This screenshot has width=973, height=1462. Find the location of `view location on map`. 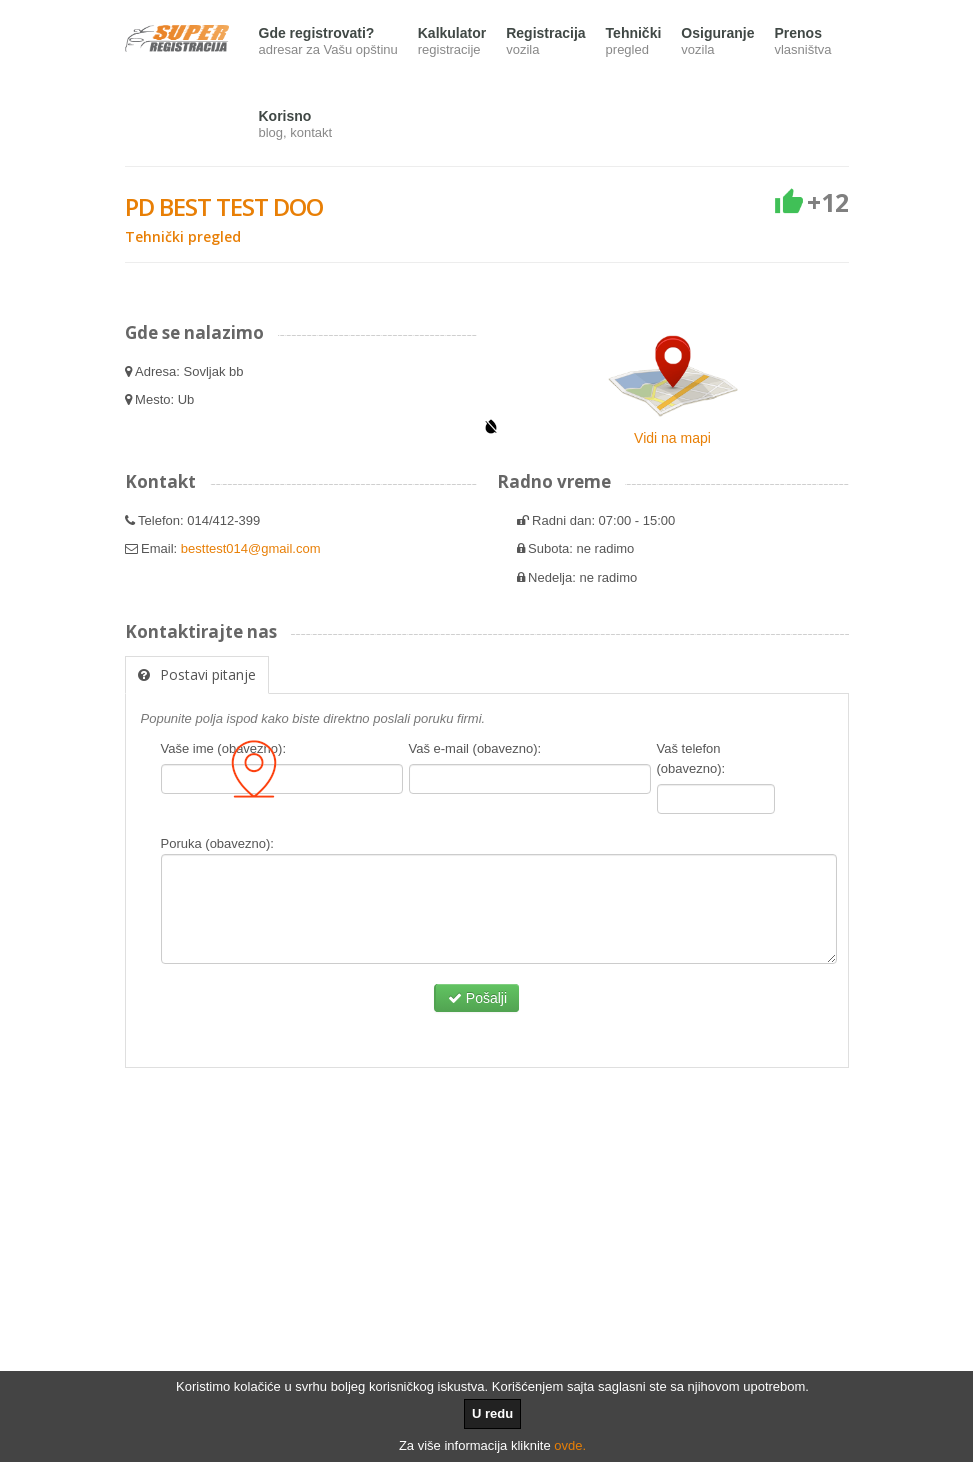

view location on map is located at coordinates (254, 769).